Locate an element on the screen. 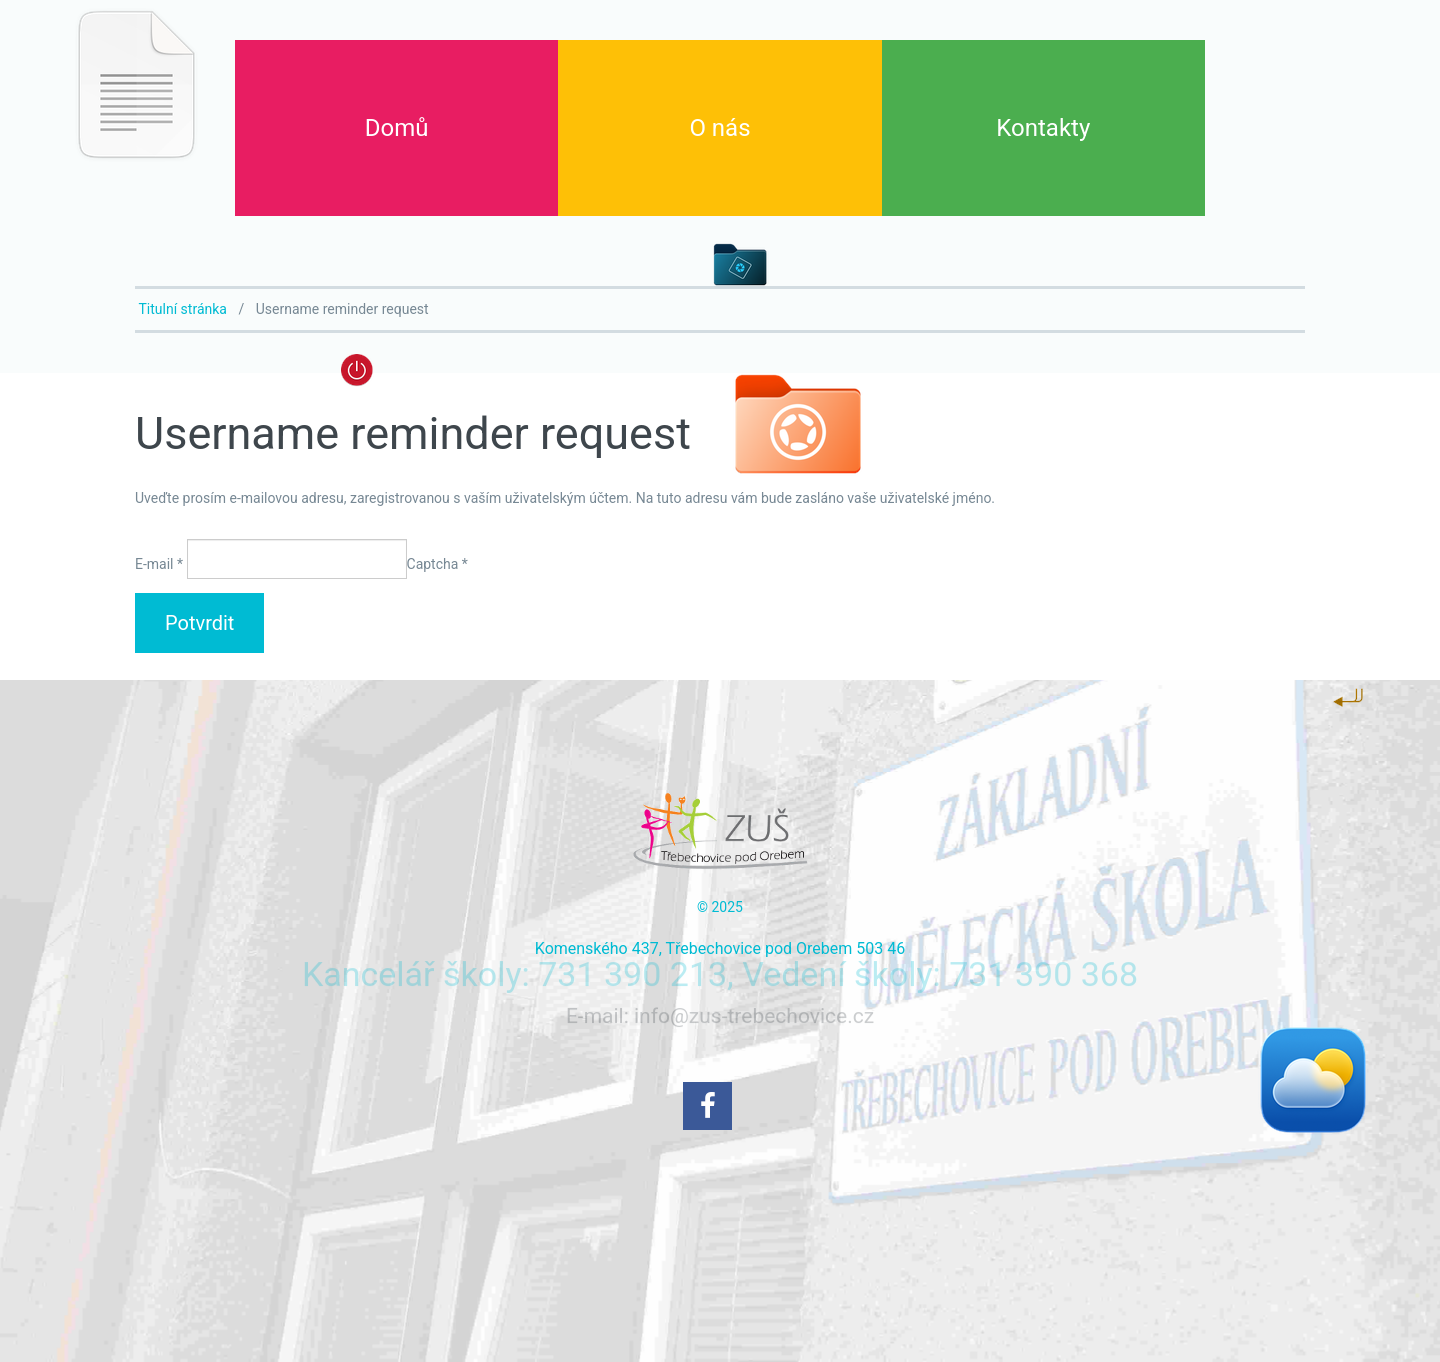  open the weather app is located at coordinates (1313, 1080).